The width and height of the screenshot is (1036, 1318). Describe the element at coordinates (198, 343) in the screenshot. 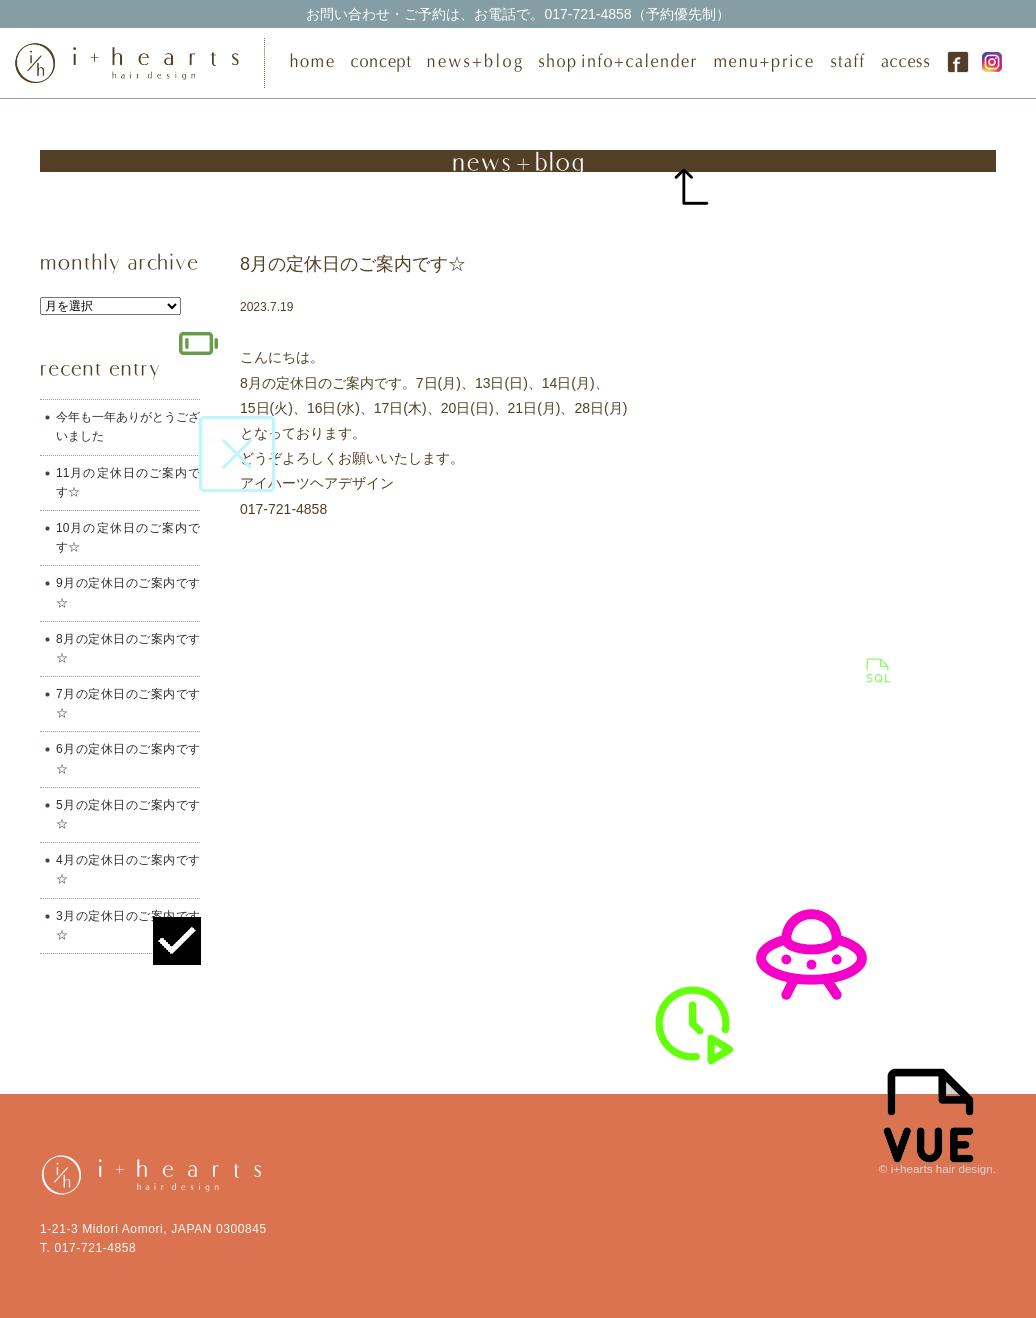

I see `indicates low battery level` at that location.